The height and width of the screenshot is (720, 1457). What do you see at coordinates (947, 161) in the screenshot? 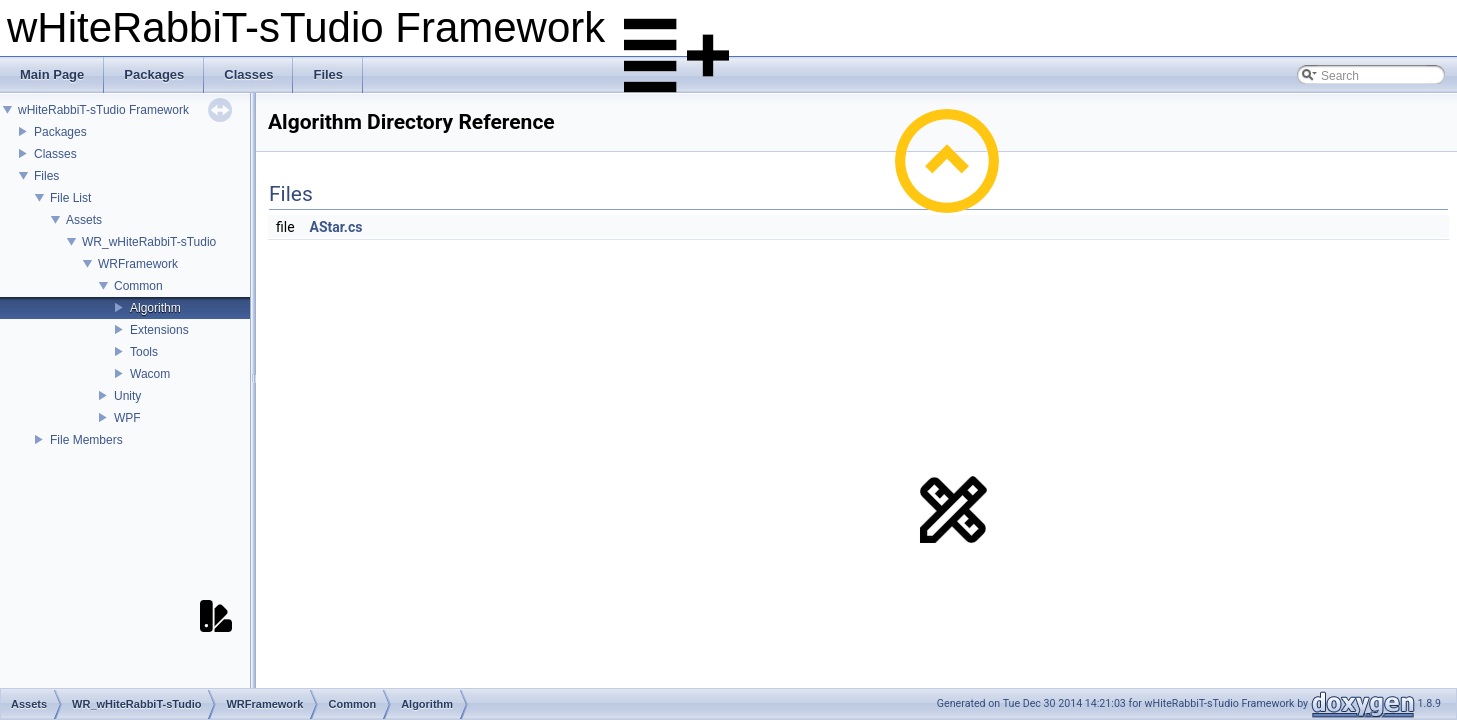
I see `scroll up or return to top of page` at bounding box center [947, 161].